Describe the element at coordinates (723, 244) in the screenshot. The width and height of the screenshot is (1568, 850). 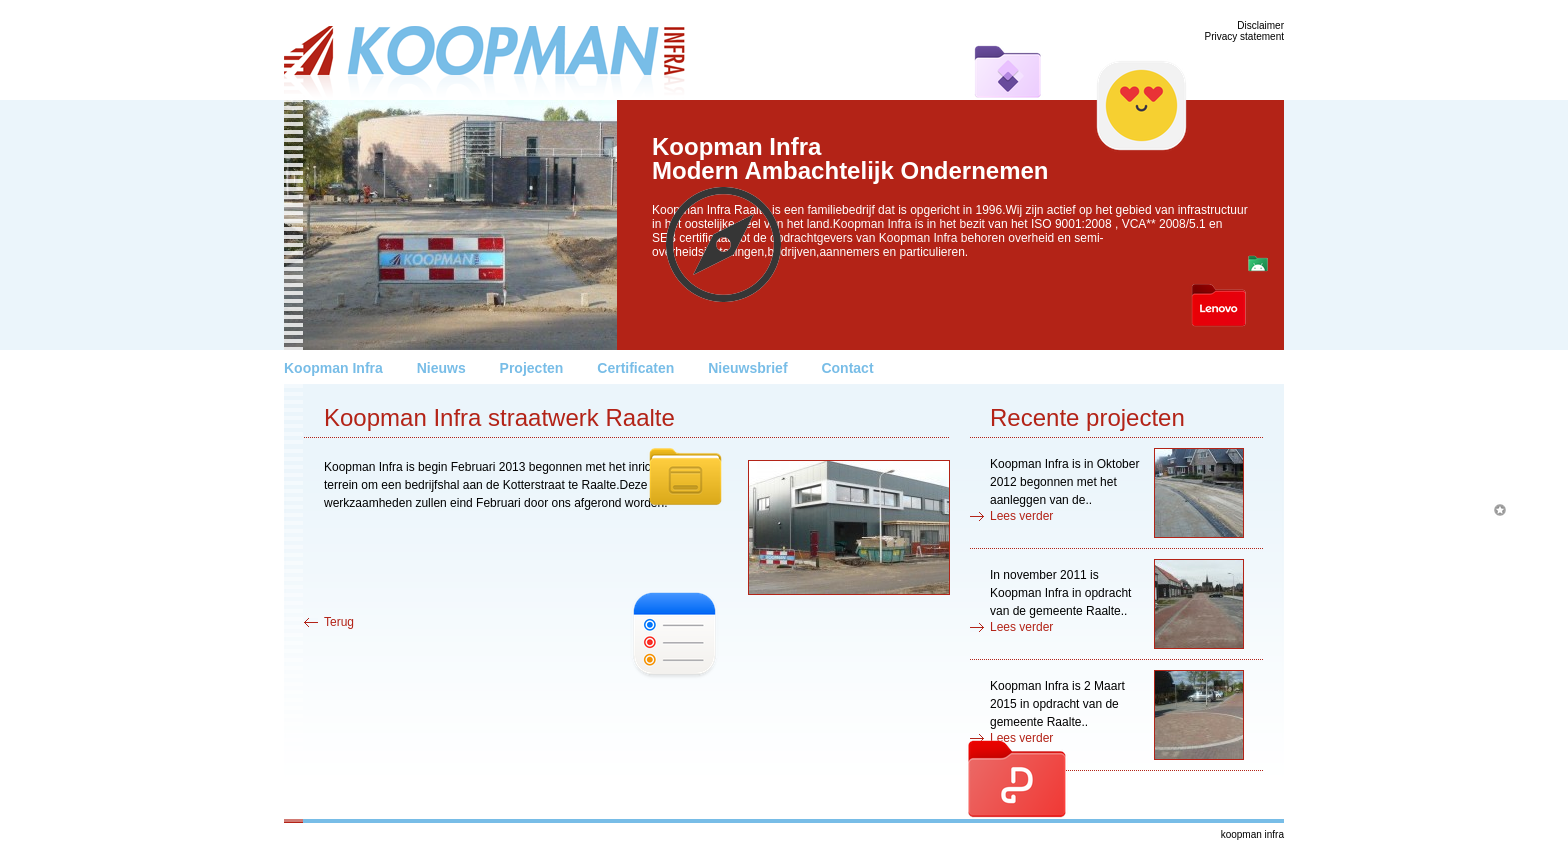
I see `open the default web browser` at that location.